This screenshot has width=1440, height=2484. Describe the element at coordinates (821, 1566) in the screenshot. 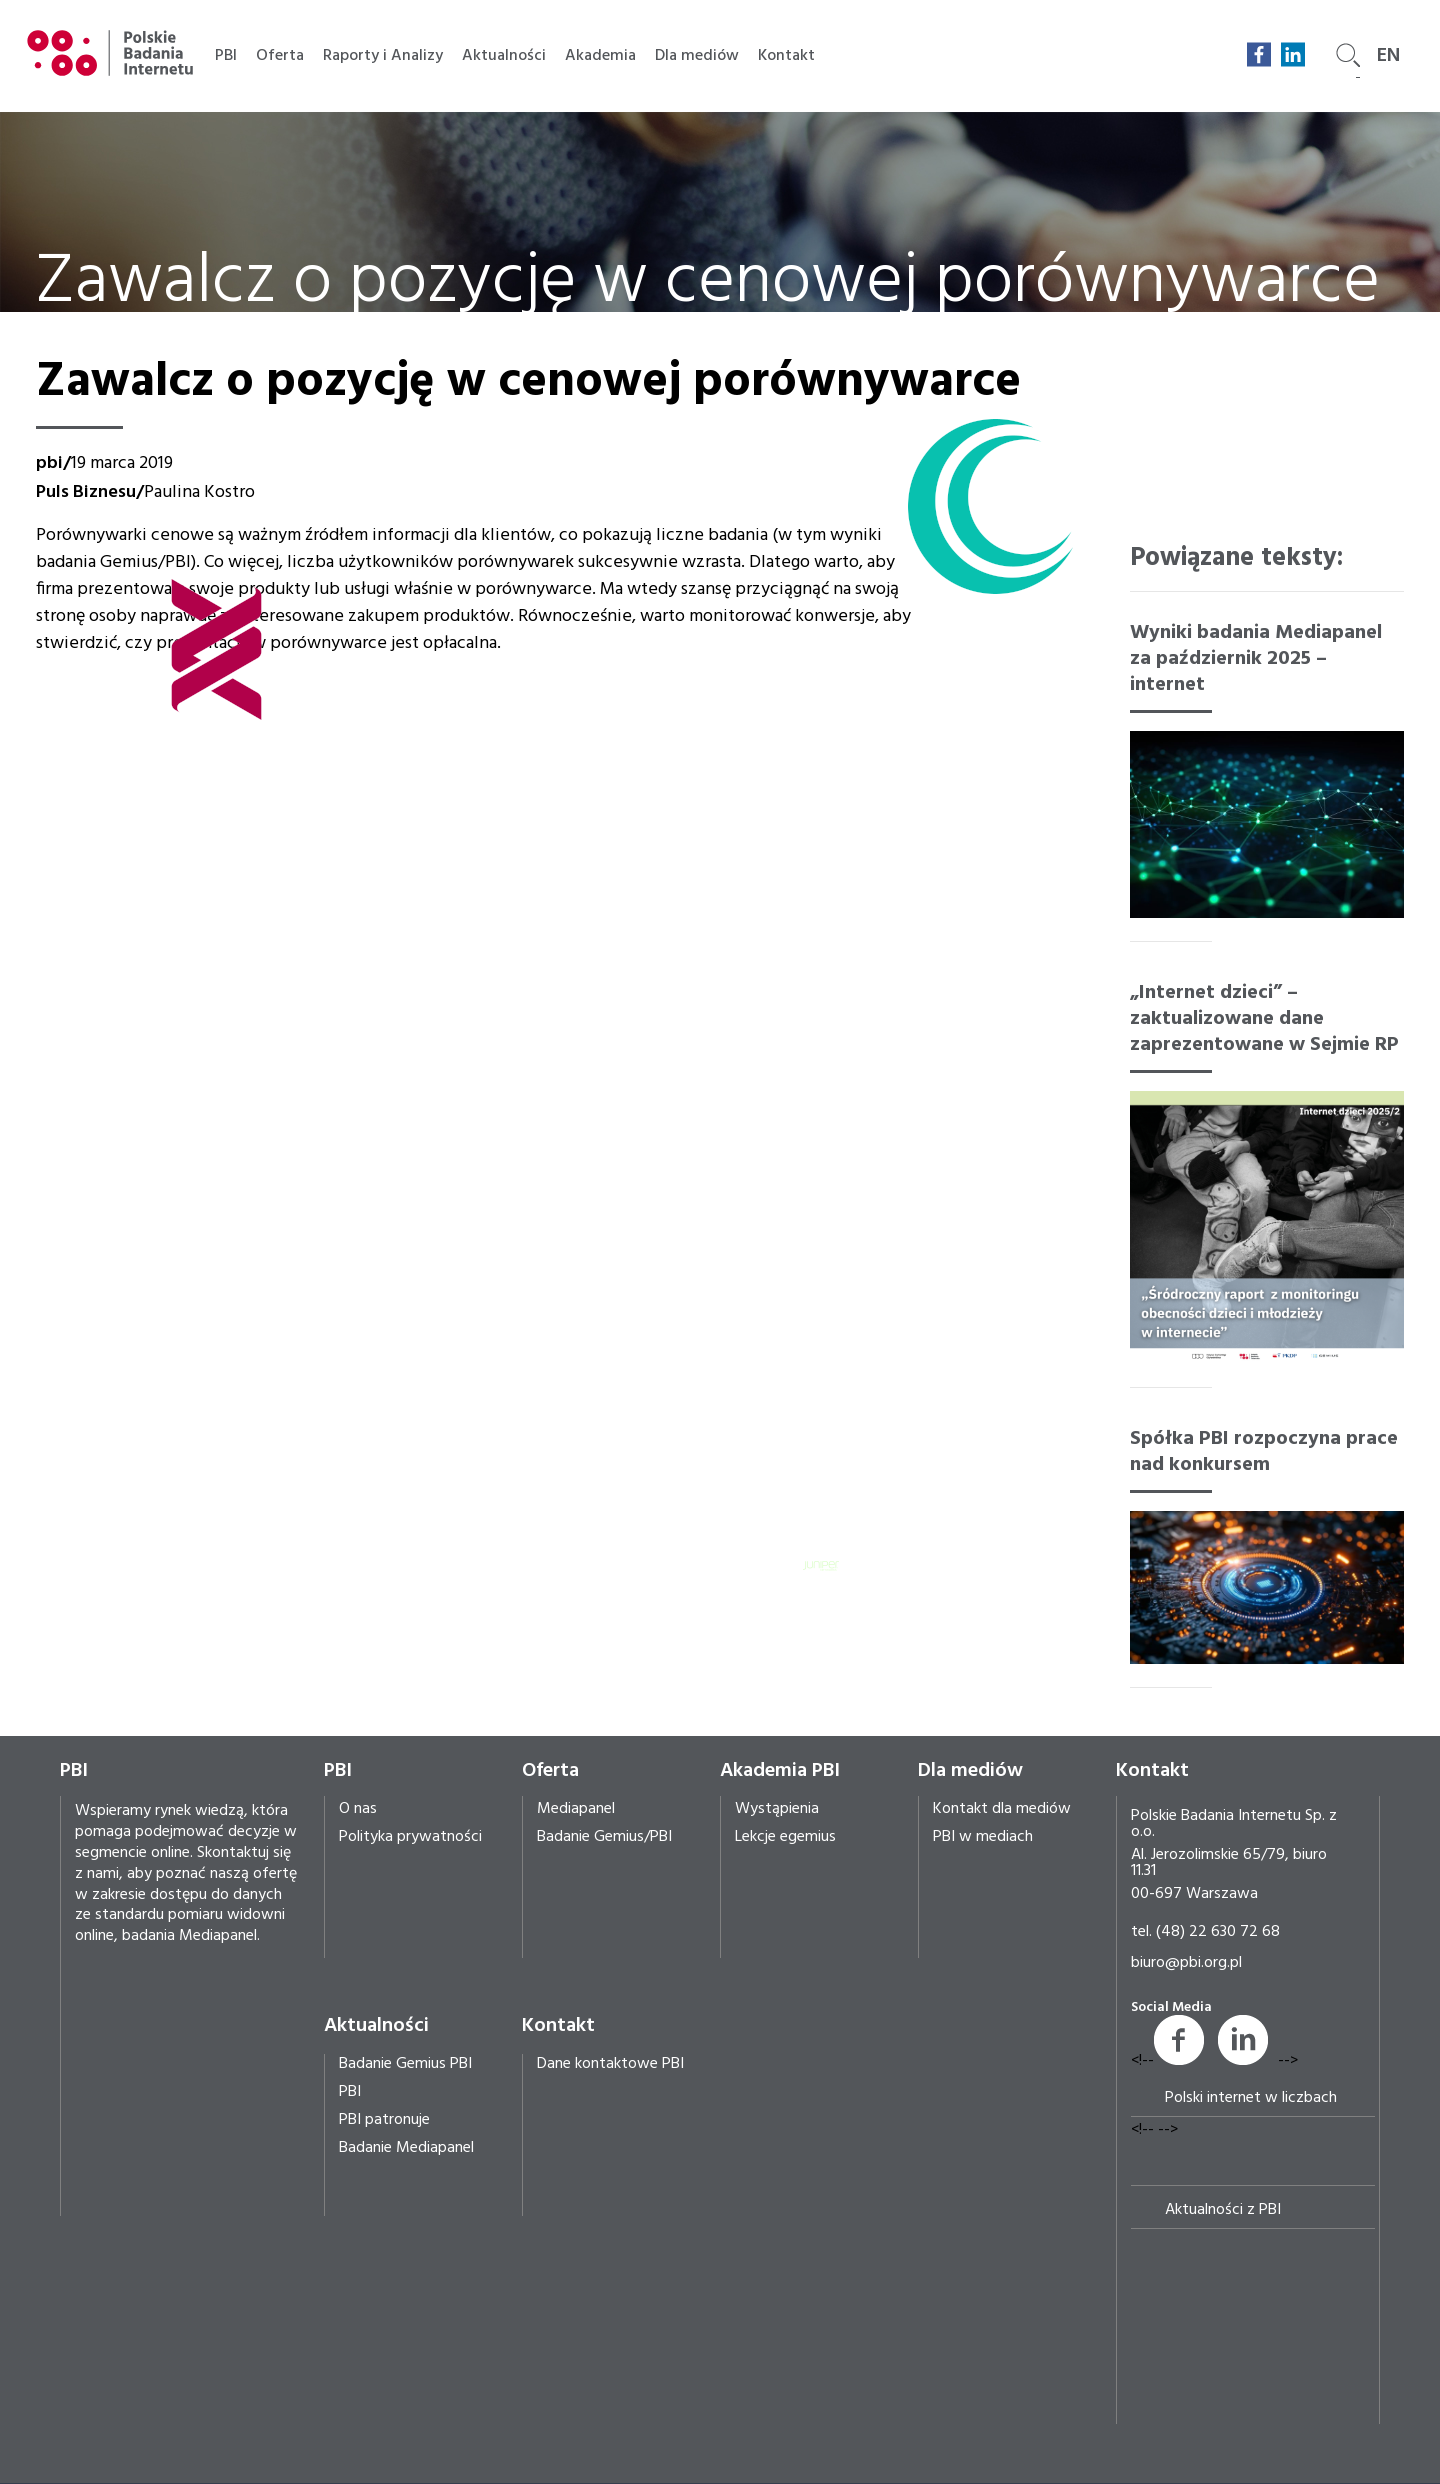

I see `juniper networks company logo` at that location.